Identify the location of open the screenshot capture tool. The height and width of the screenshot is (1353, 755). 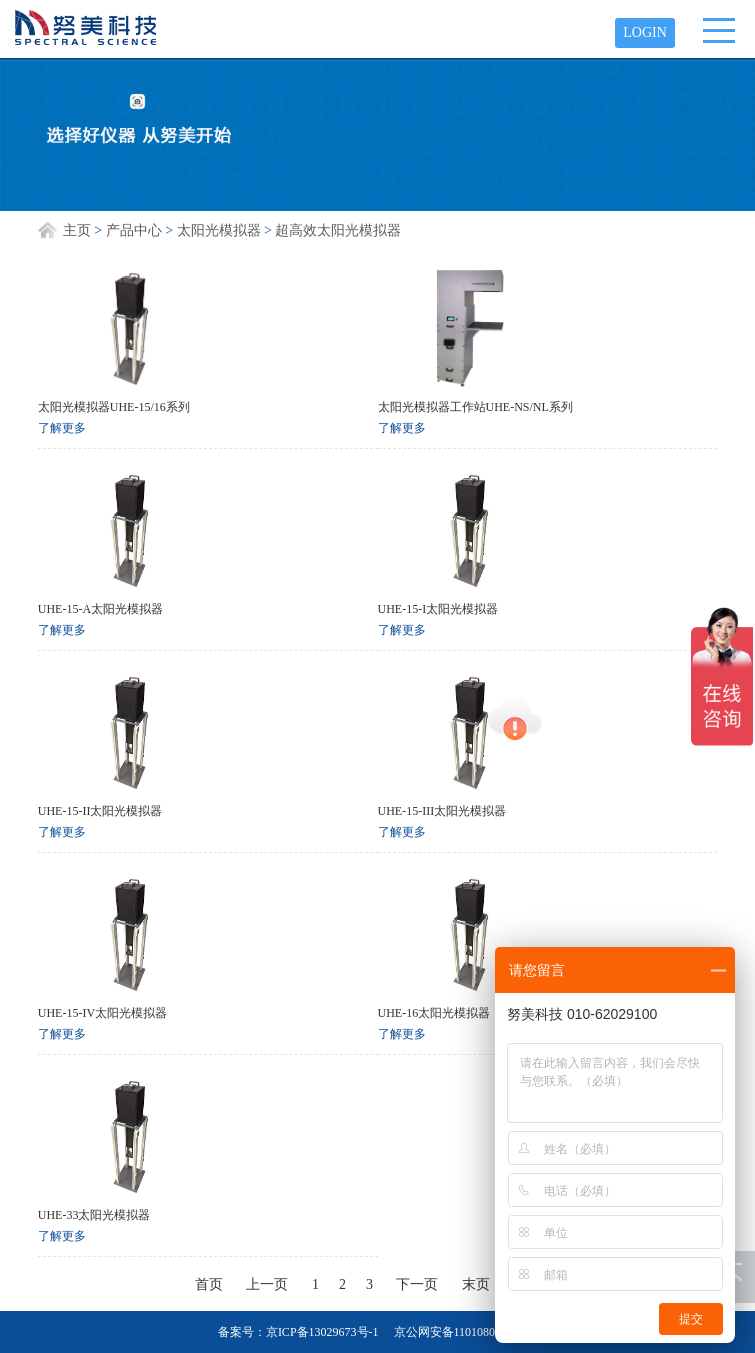
(137, 101).